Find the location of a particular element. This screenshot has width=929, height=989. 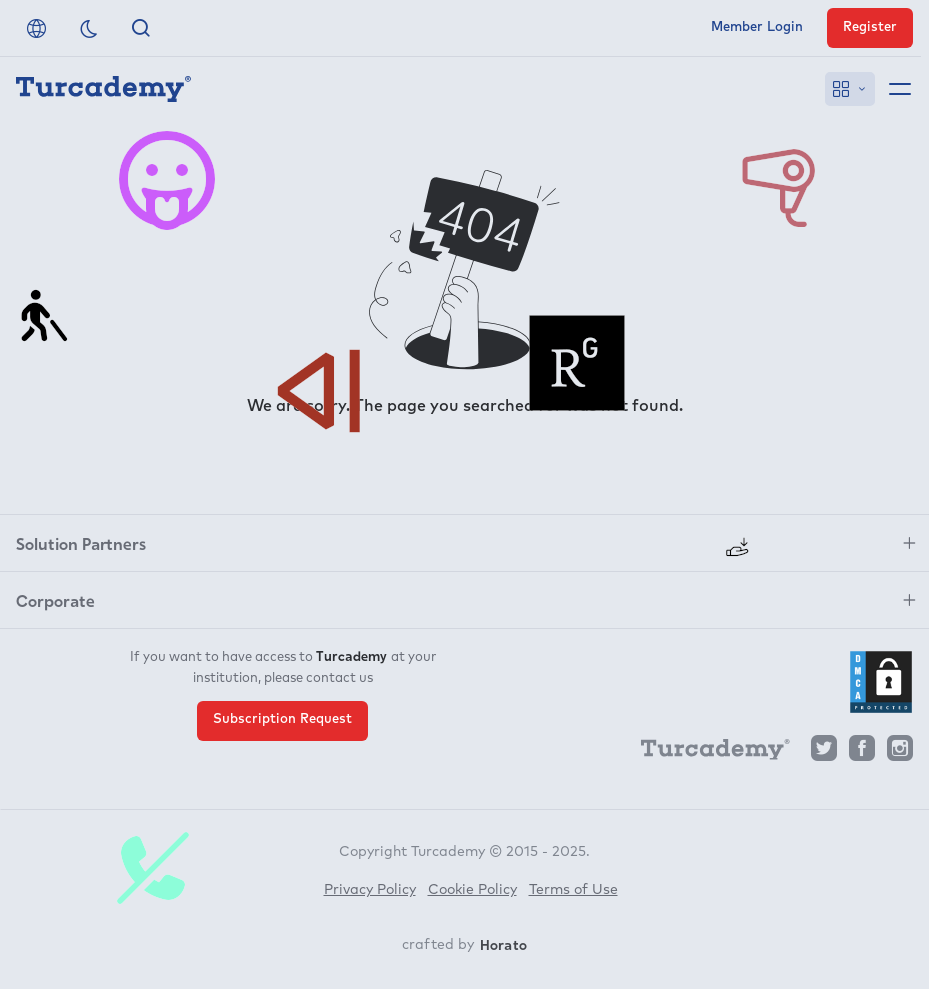

indicates accessibility features are available is located at coordinates (41, 315).